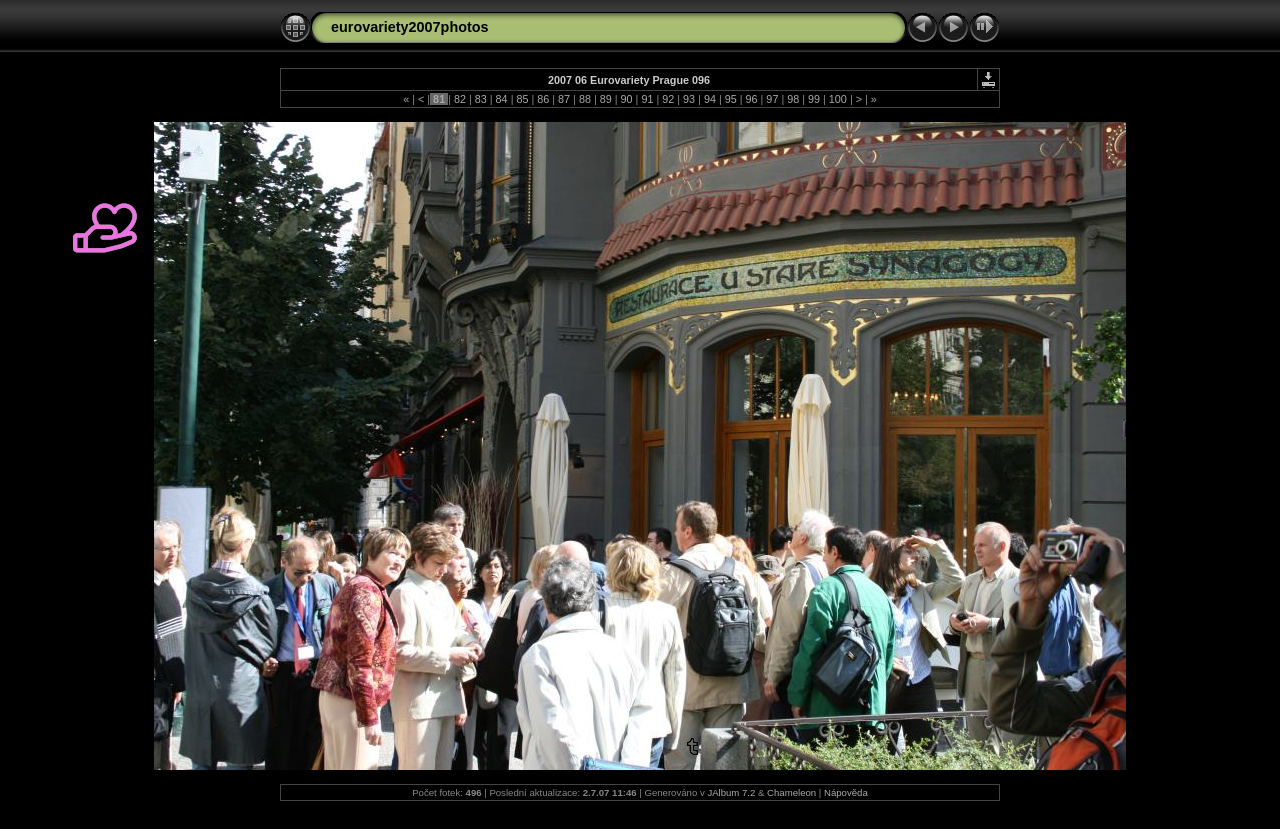  I want to click on donate or give to charity, so click(107, 229).